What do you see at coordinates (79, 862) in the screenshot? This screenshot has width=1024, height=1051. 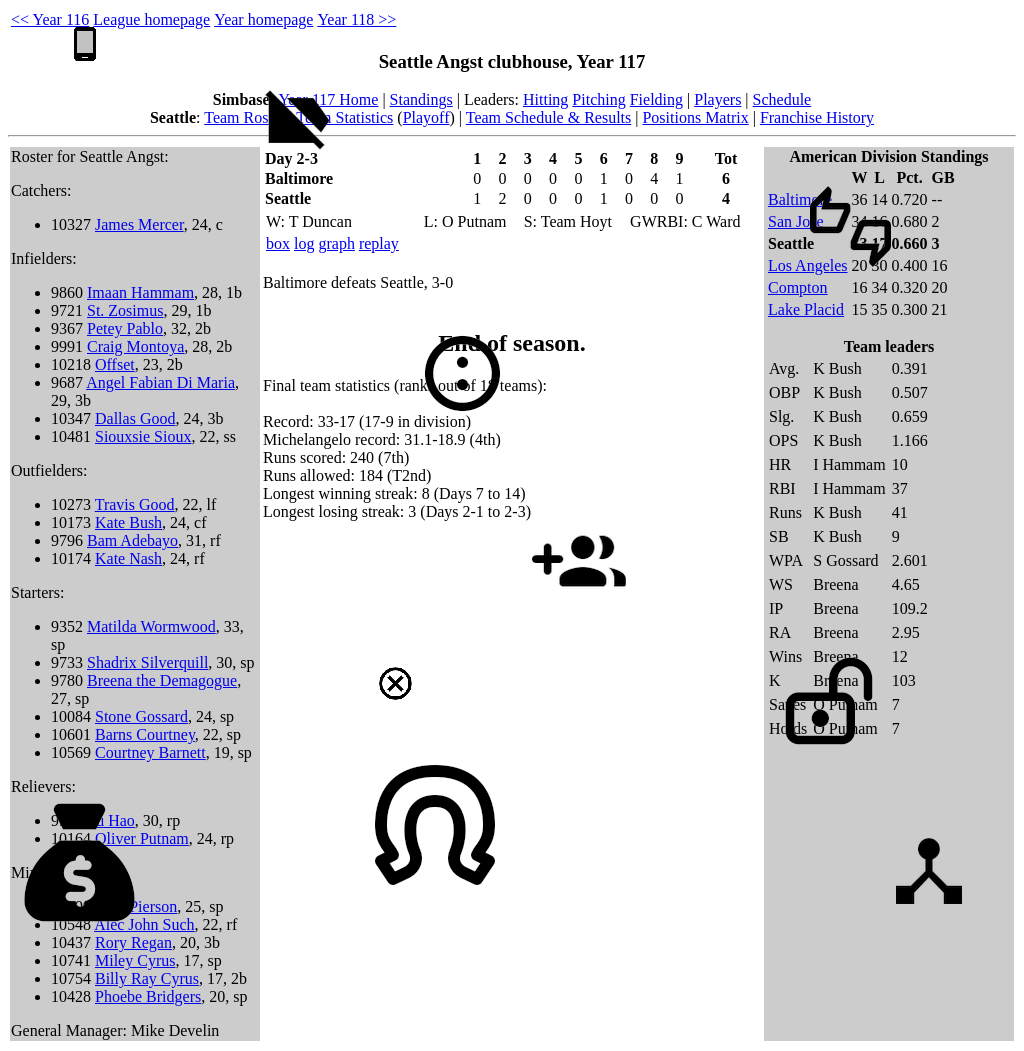 I see `view your earnings or balance` at bounding box center [79, 862].